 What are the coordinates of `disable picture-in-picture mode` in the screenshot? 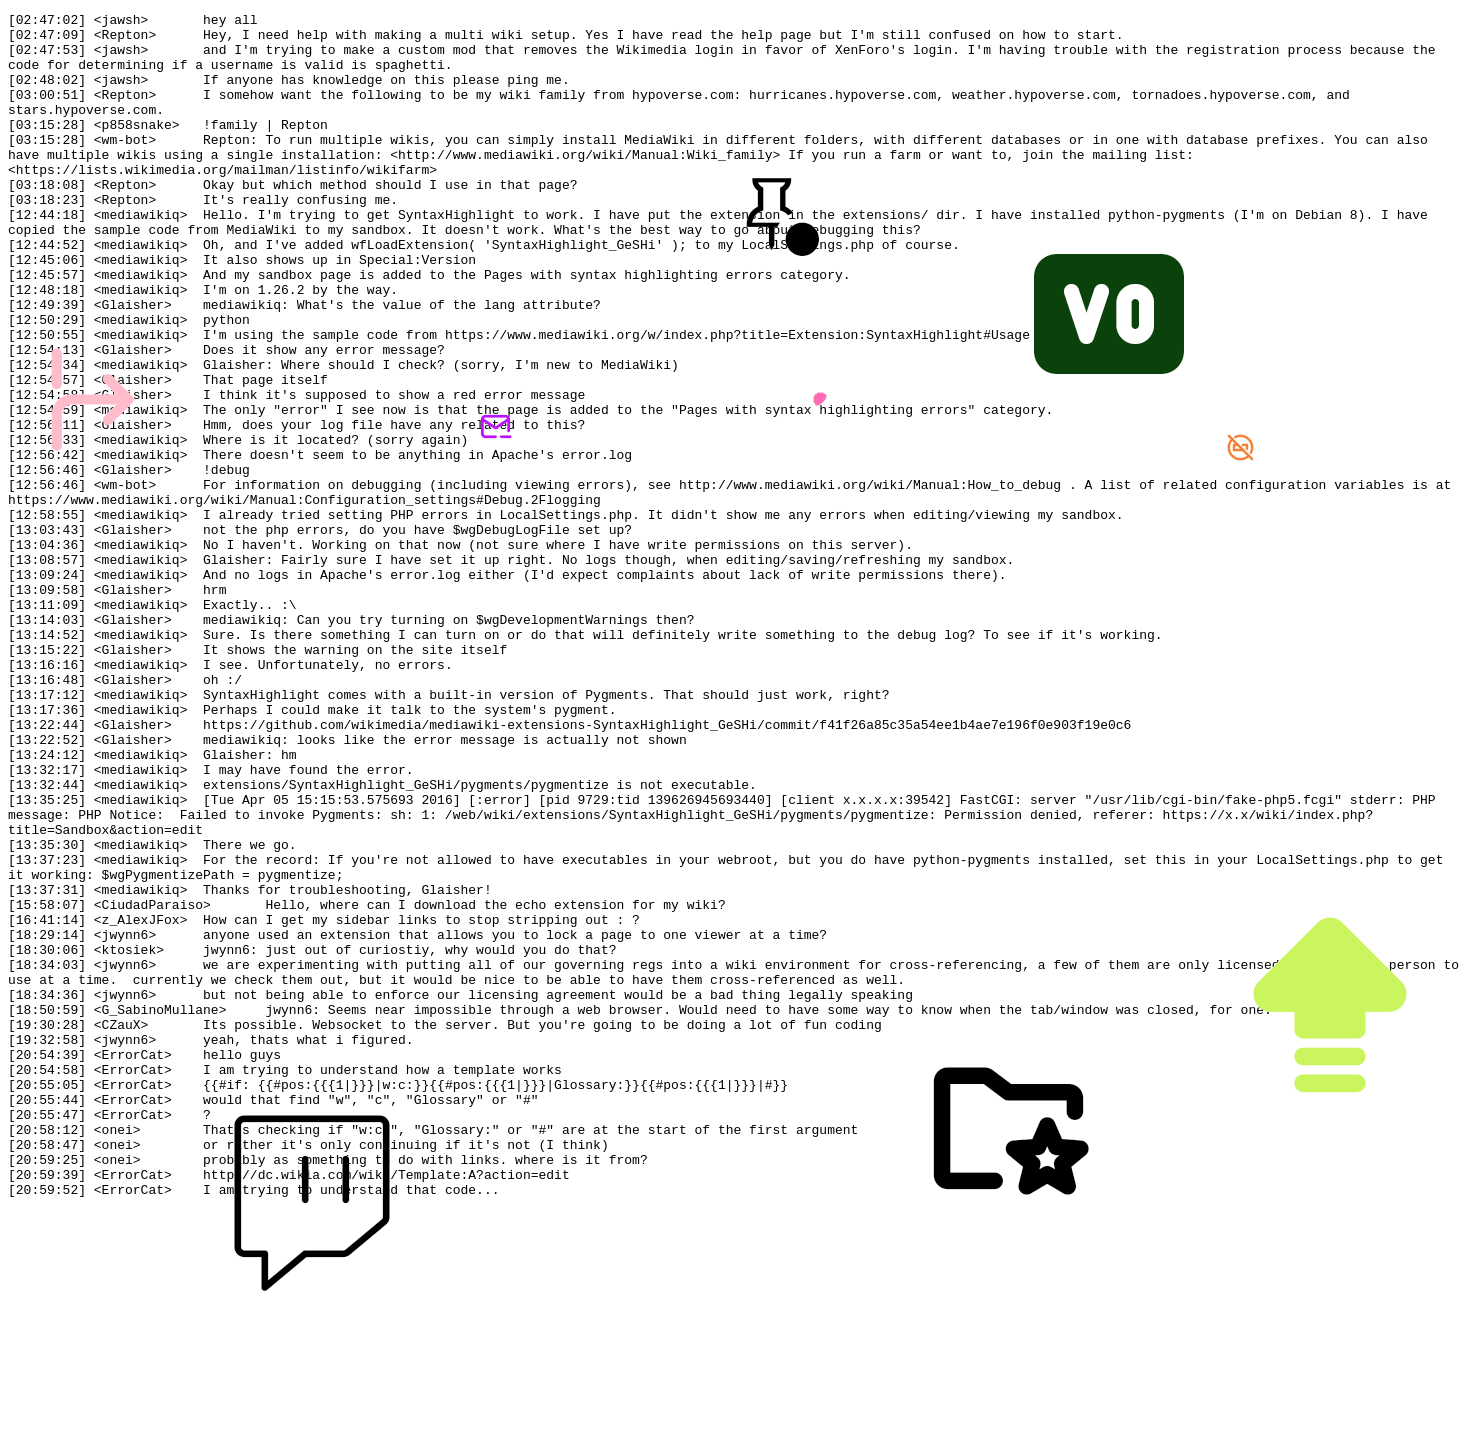 It's located at (1240, 447).